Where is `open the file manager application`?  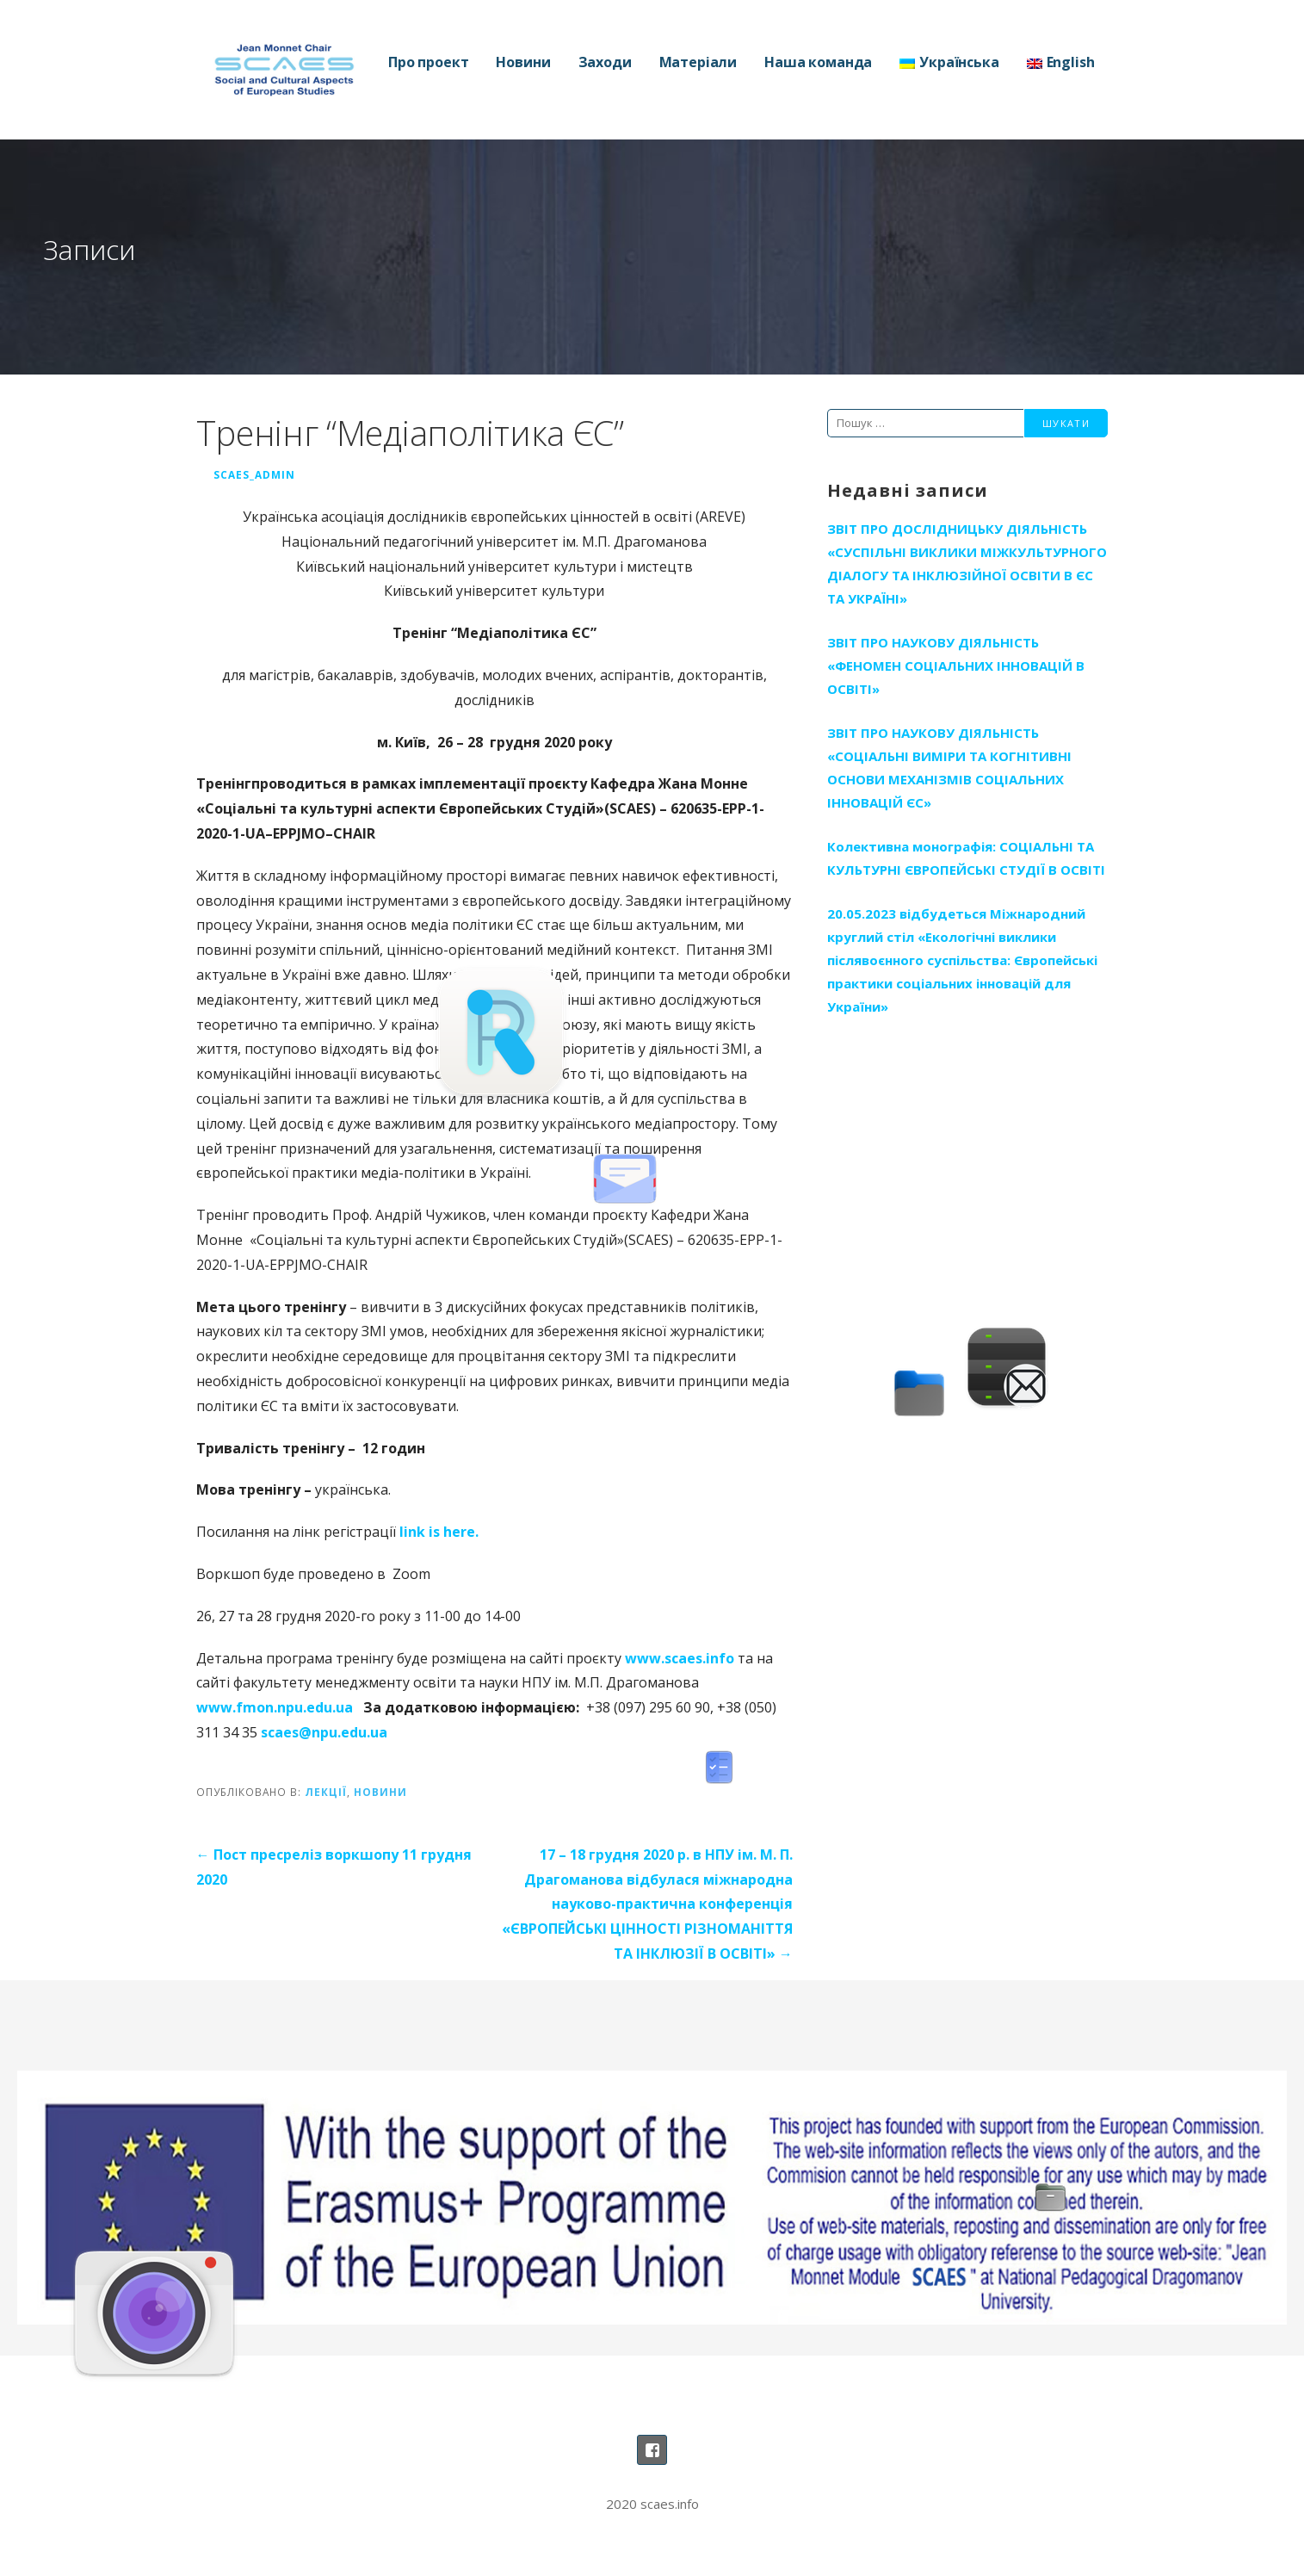 open the file manager application is located at coordinates (1050, 2196).